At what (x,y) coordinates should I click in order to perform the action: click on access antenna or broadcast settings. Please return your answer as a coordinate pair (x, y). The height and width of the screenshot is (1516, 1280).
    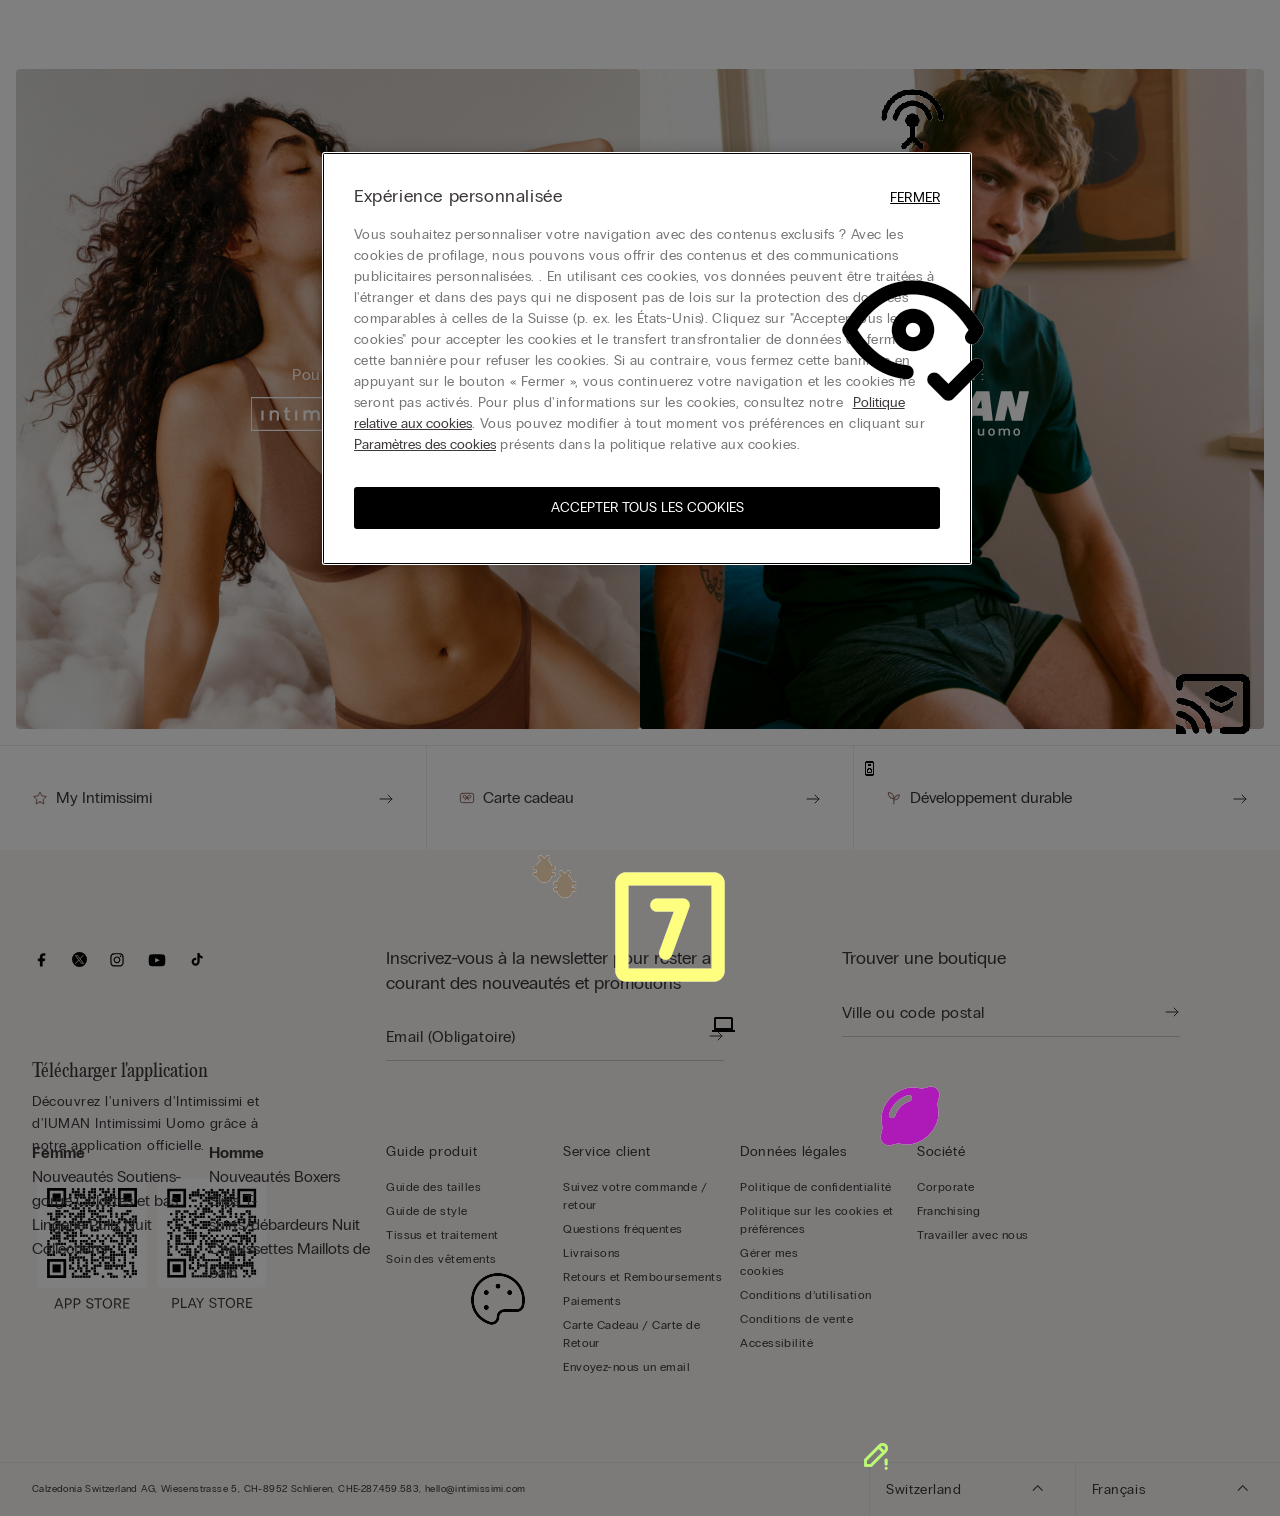
    Looking at the image, I should click on (912, 120).